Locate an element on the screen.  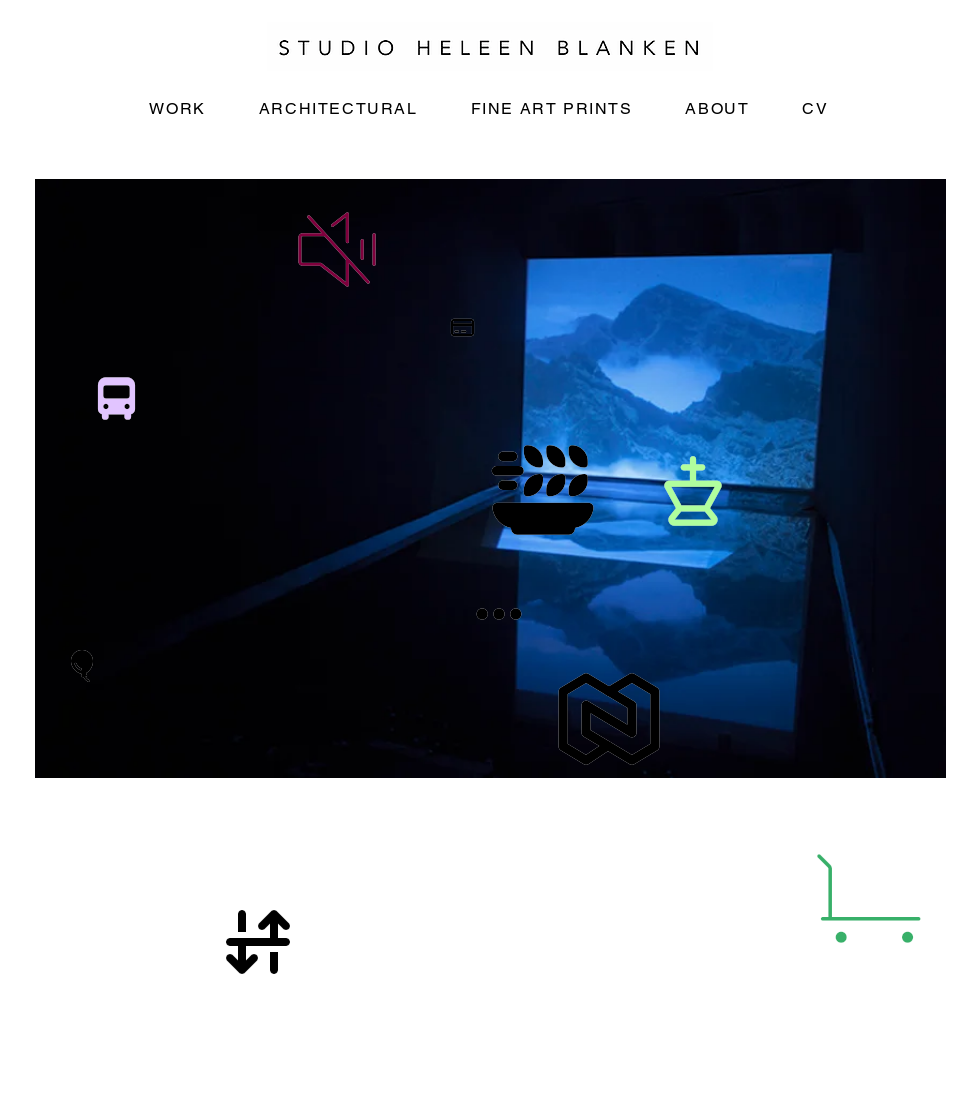
represents the king piece in a chess game is located at coordinates (693, 493).